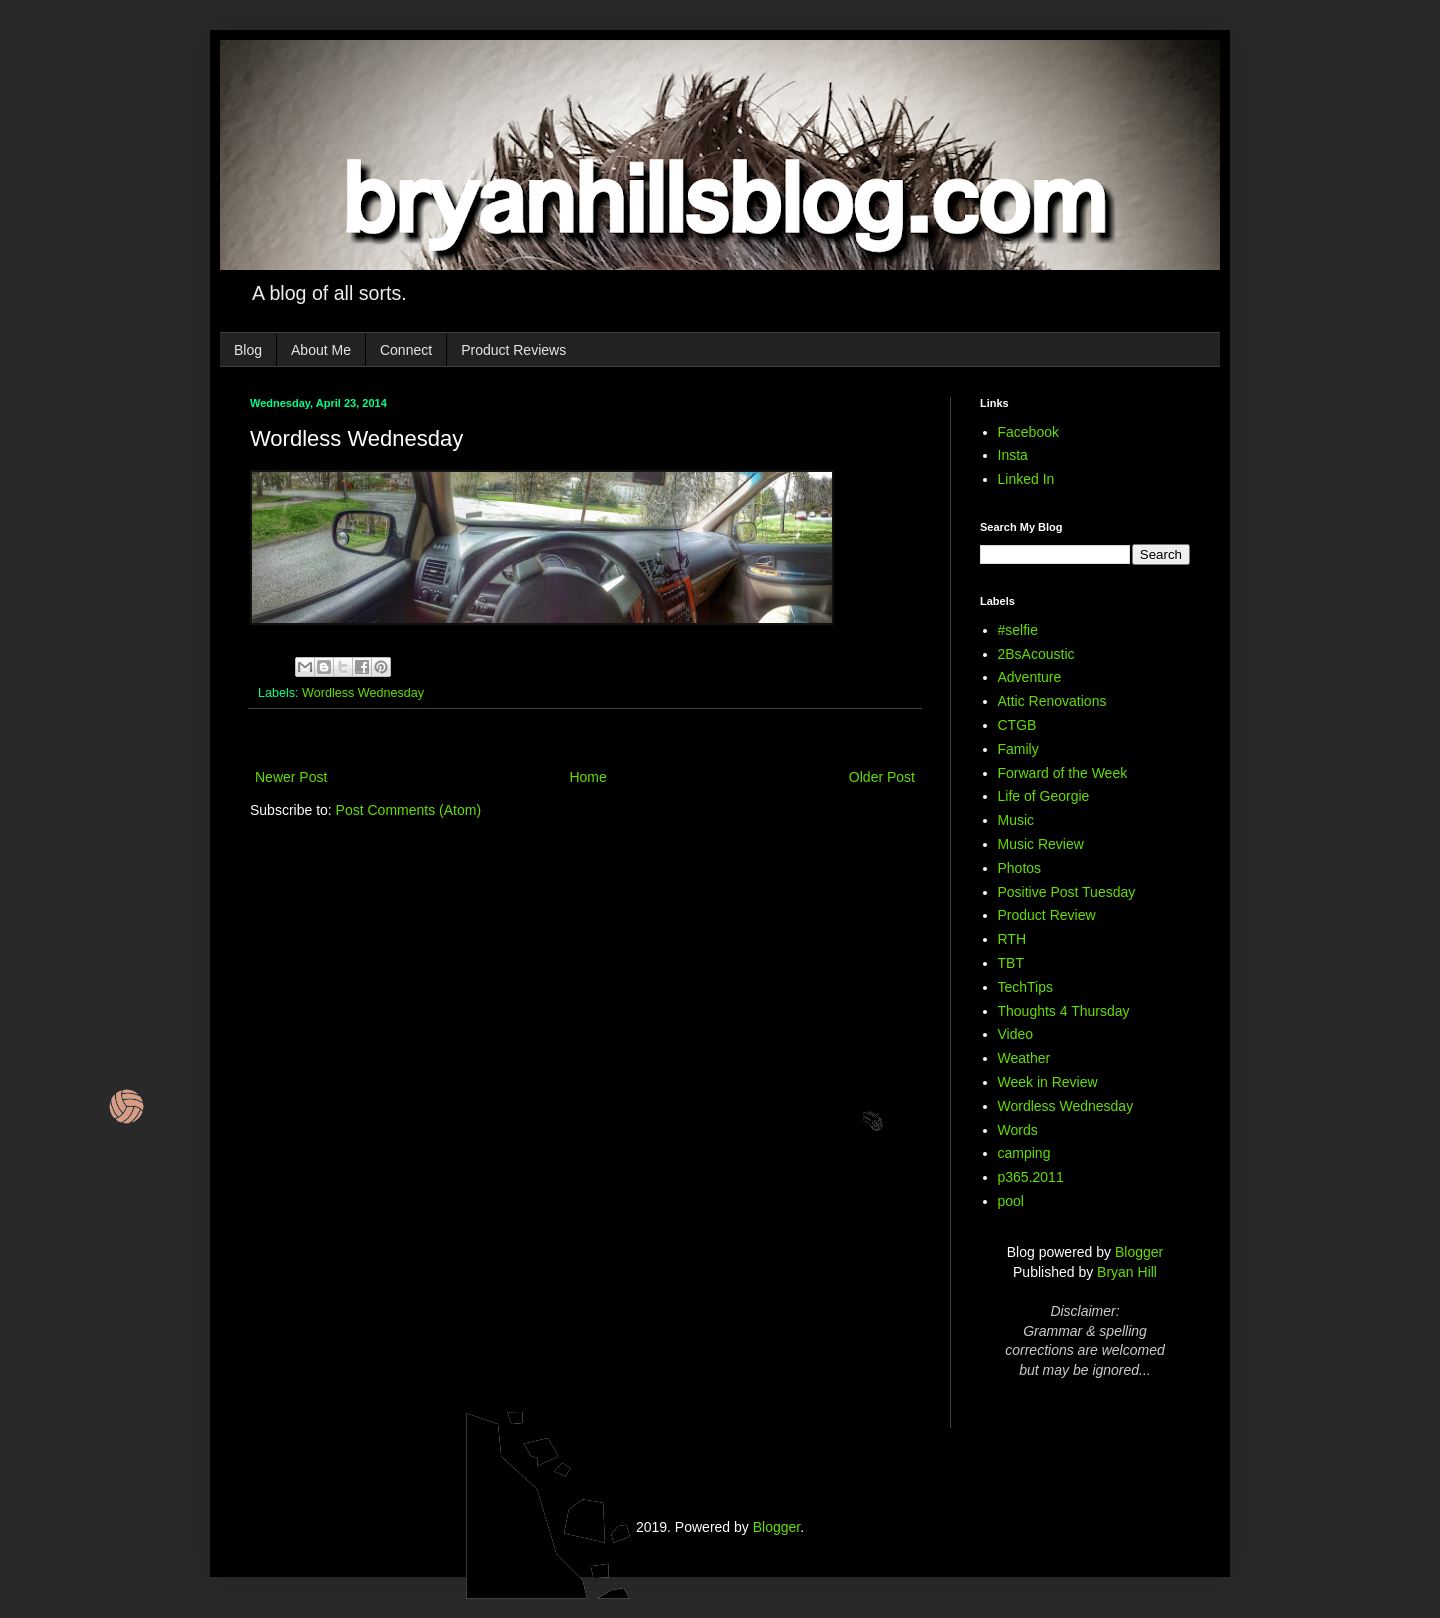  I want to click on indicates an unstable or volatile attack in-game, so click(873, 1121).